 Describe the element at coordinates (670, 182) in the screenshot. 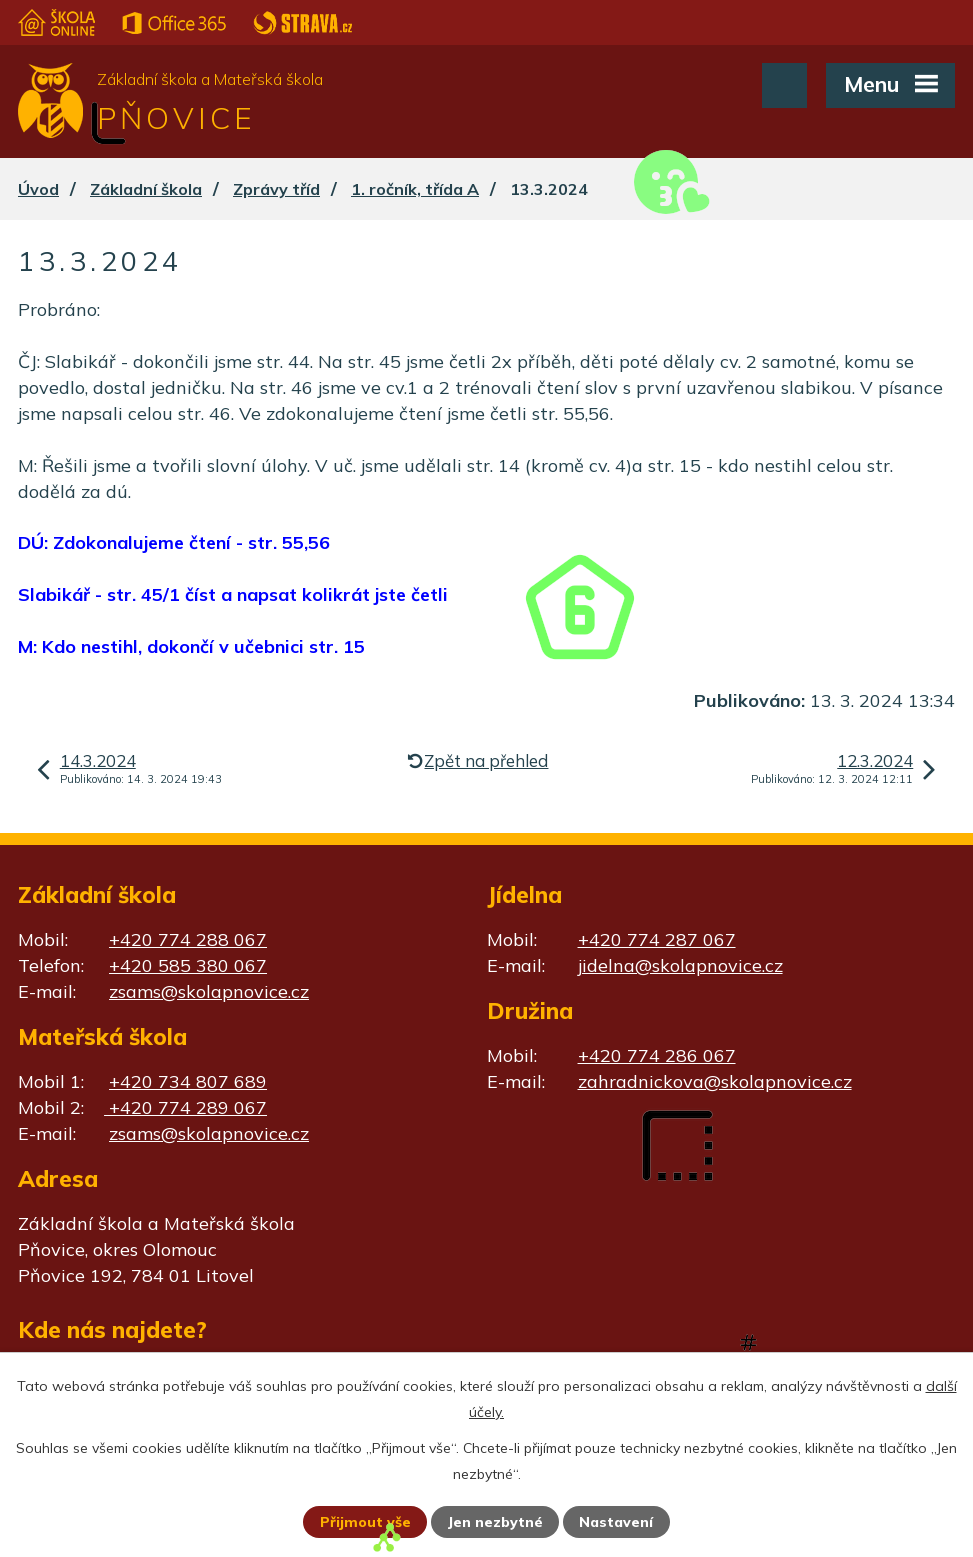

I see `send a kiss or flirty reaction` at that location.